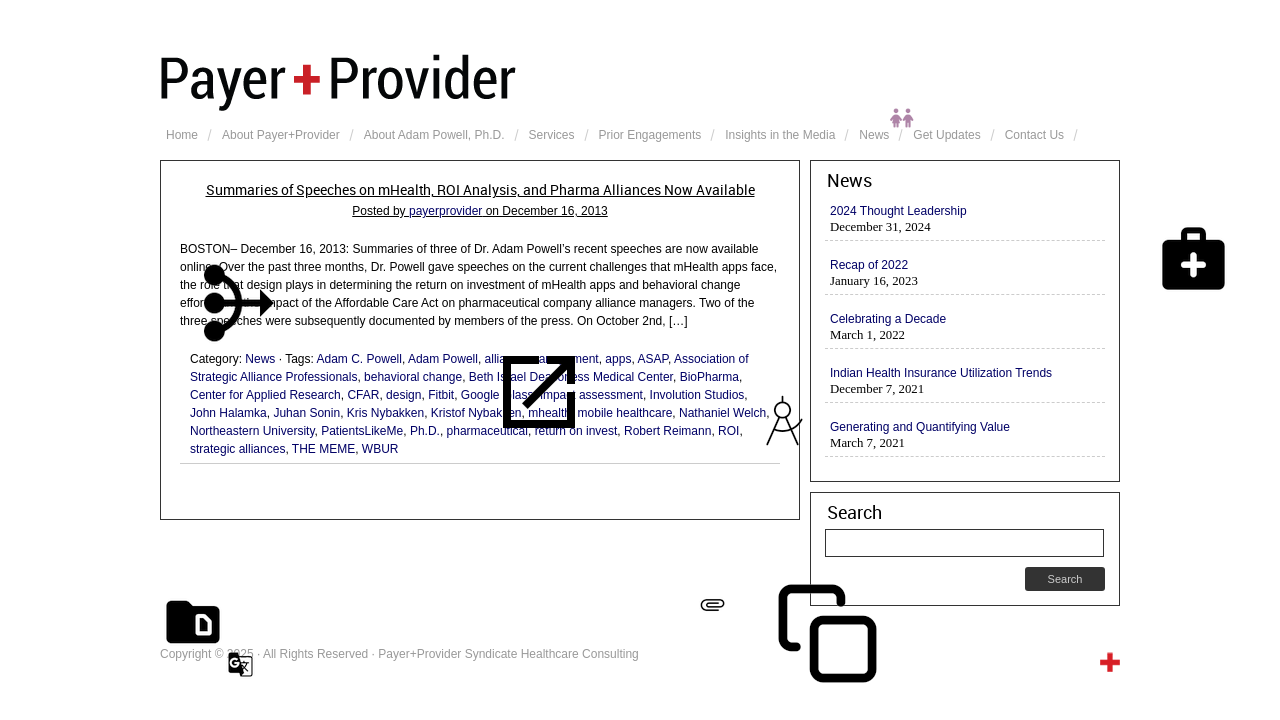 The width and height of the screenshot is (1280, 720). What do you see at coordinates (902, 118) in the screenshot?
I see `indicates child-friendly or family content` at bounding box center [902, 118].